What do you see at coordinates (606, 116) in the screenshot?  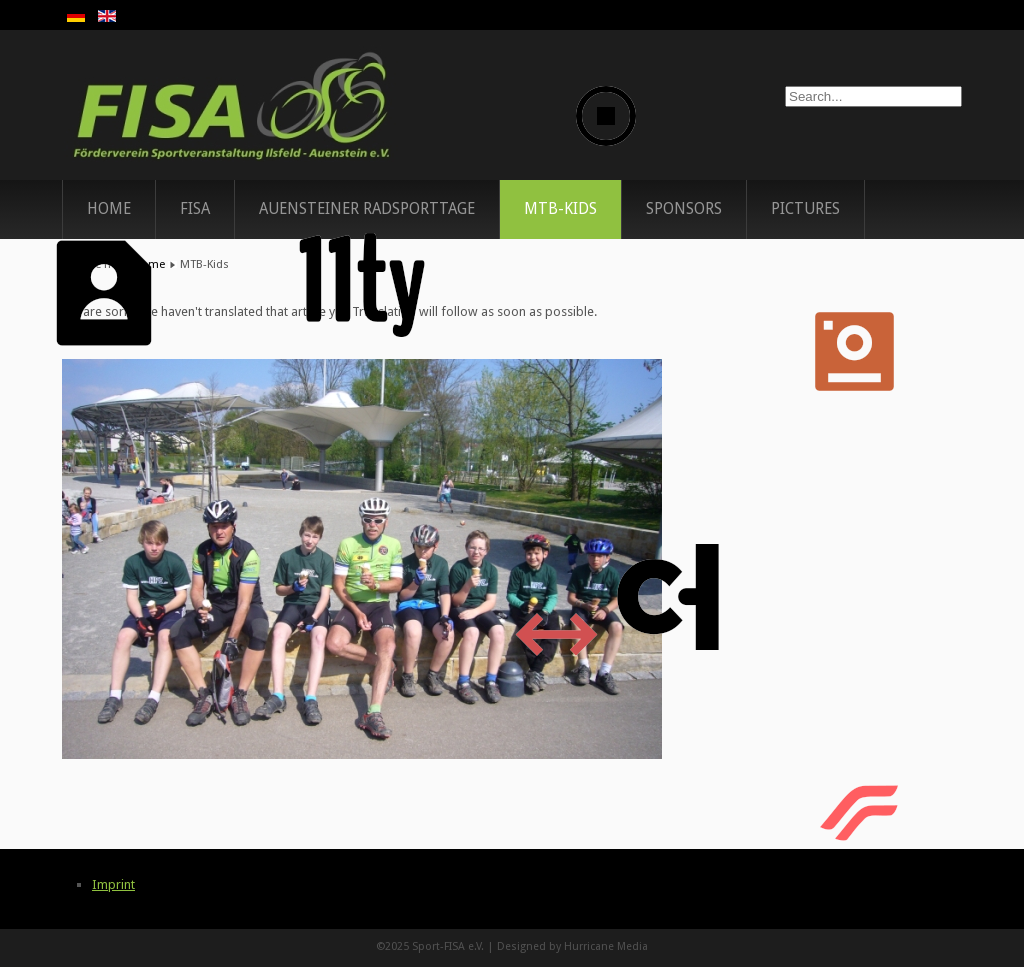 I see `stop media playback` at bounding box center [606, 116].